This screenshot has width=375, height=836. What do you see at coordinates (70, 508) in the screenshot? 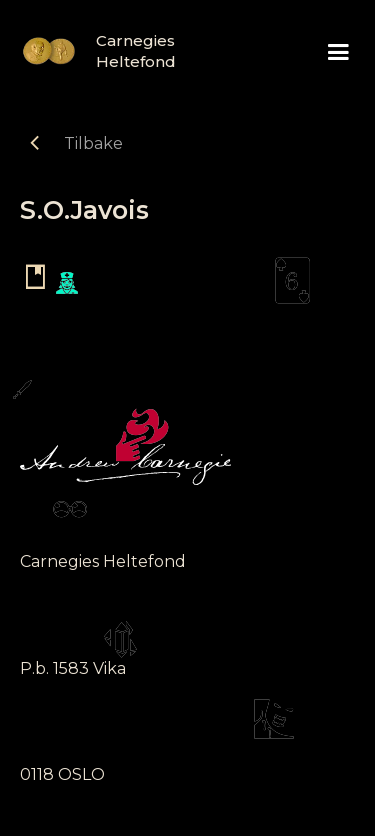
I see `toggle visual accessibility settings` at bounding box center [70, 508].